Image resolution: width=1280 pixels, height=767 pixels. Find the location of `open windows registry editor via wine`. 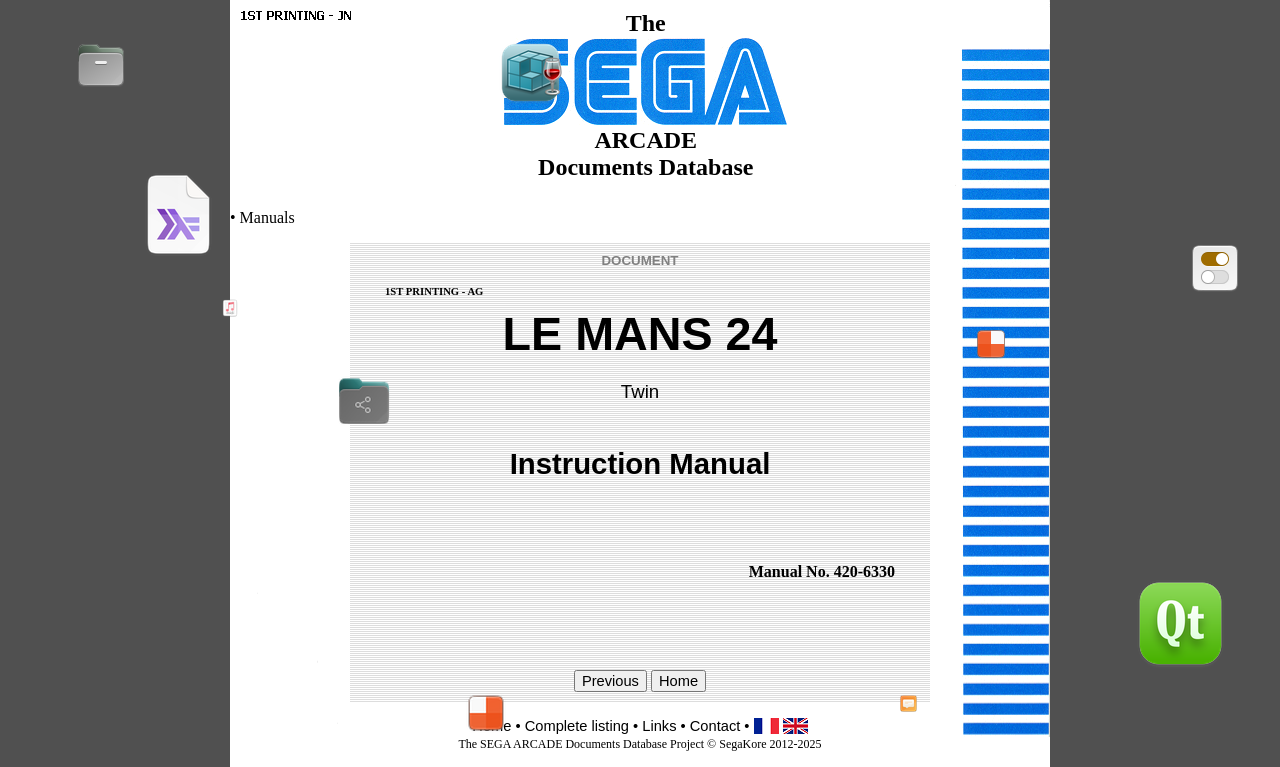

open windows registry editor via wine is located at coordinates (530, 72).